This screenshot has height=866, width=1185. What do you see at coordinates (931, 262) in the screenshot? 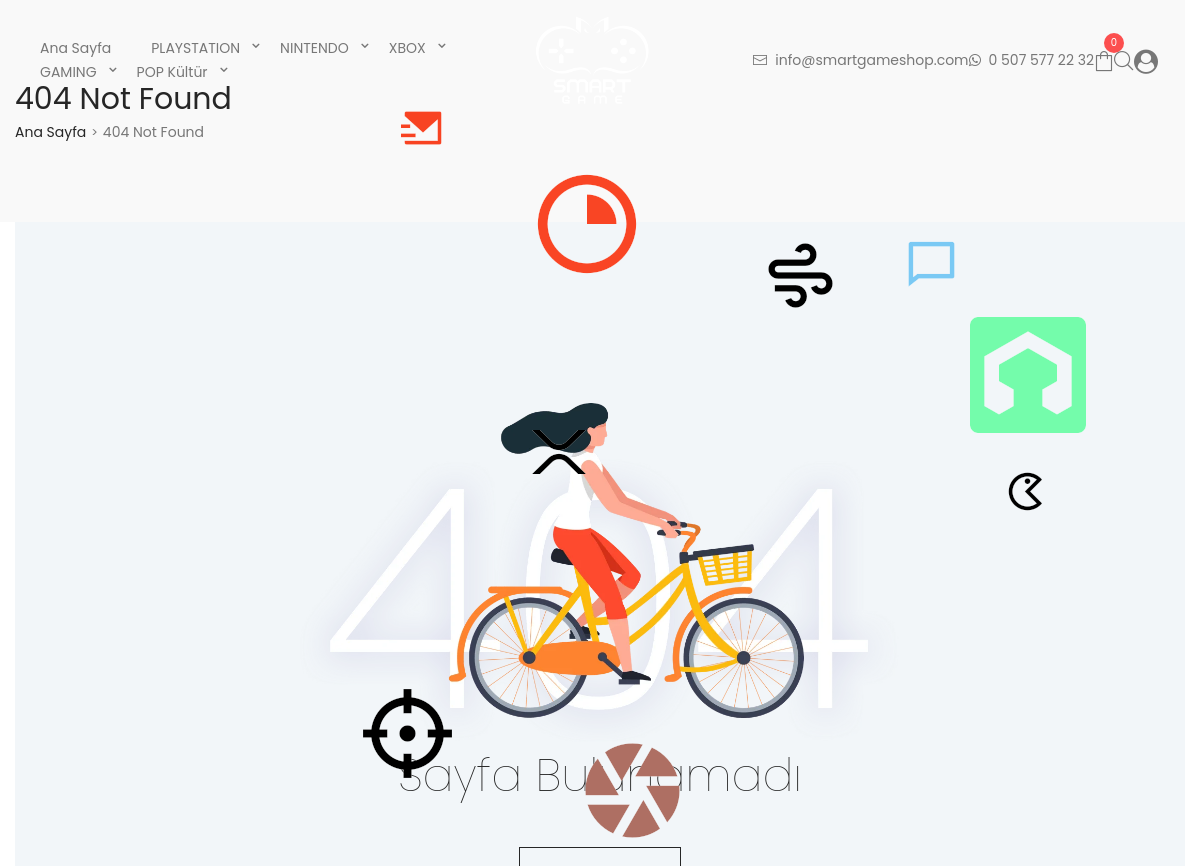
I see `open chat or messaging` at bounding box center [931, 262].